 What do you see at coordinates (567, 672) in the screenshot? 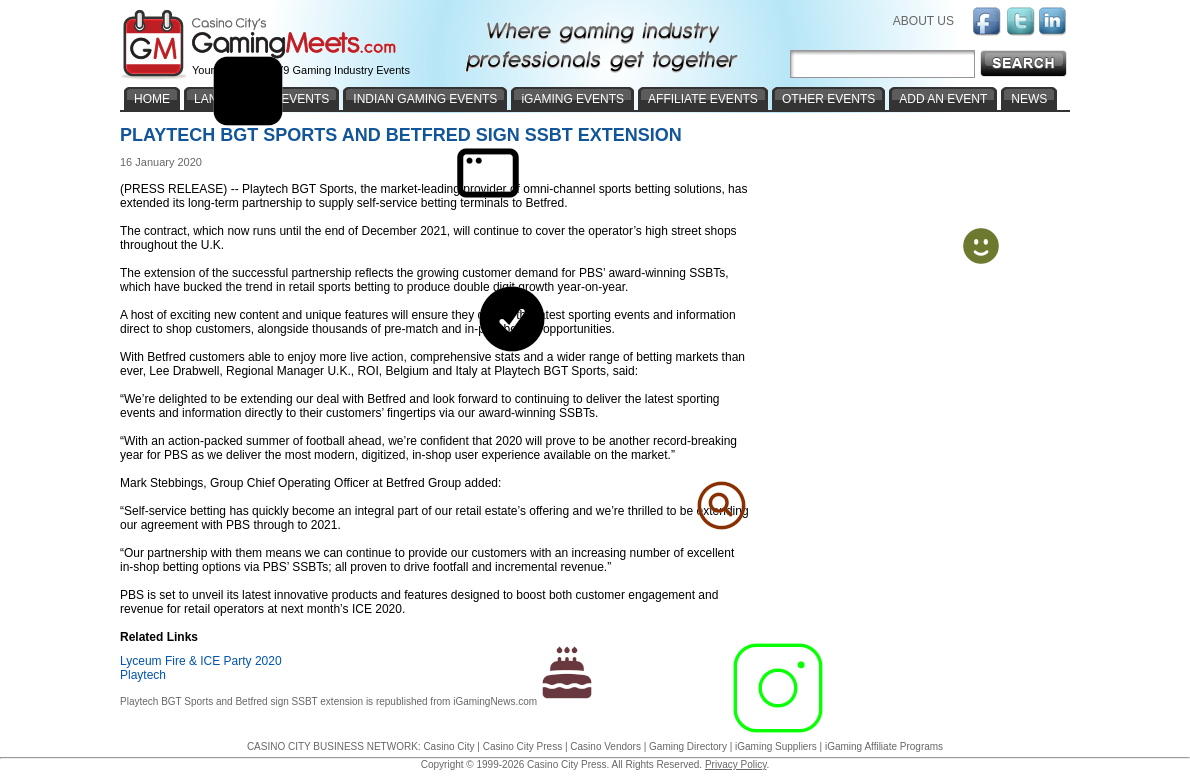
I see `view birthday or celebration notifications` at bounding box center [567, 672].